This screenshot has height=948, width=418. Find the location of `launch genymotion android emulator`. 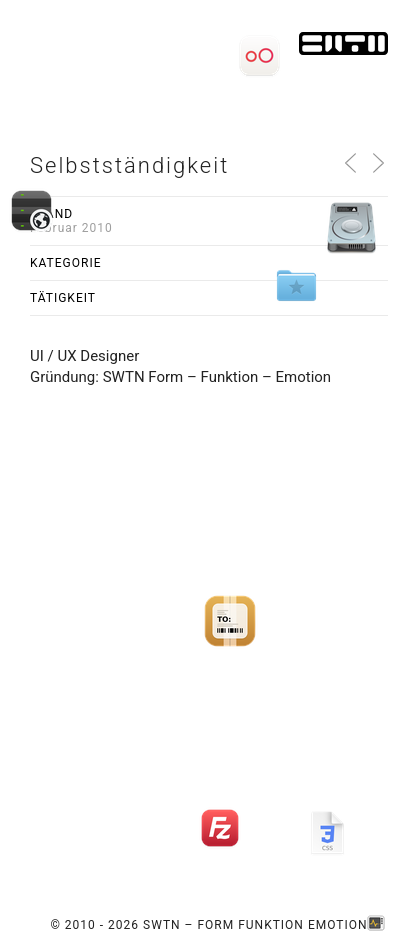

launch genymotion android emulator is located at coordinates (259, 55).